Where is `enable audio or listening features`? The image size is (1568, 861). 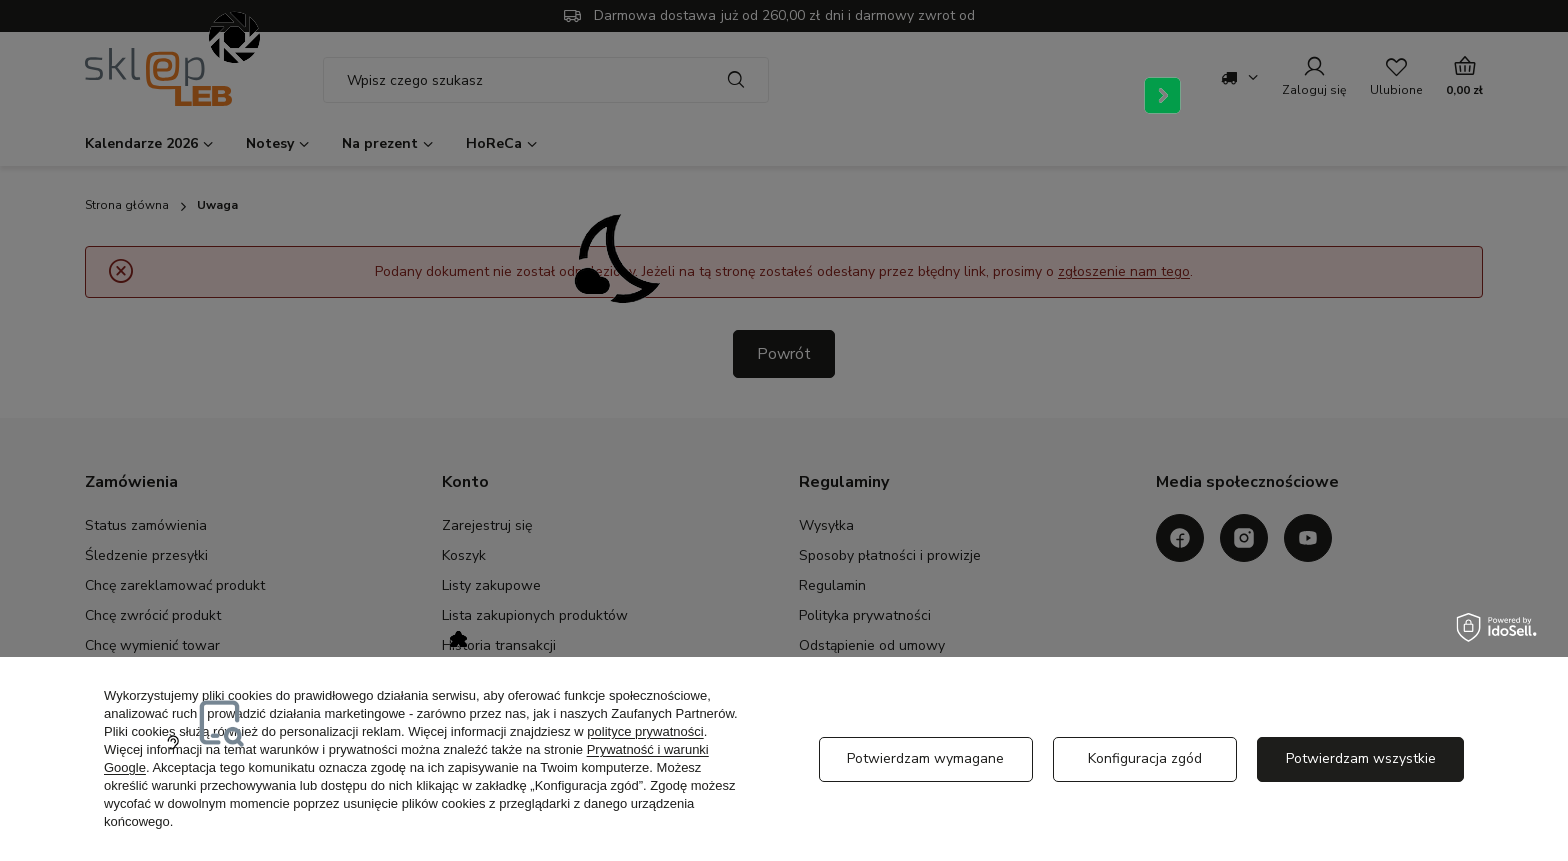
enable audio or listening features is located at coordinates (172, 742).